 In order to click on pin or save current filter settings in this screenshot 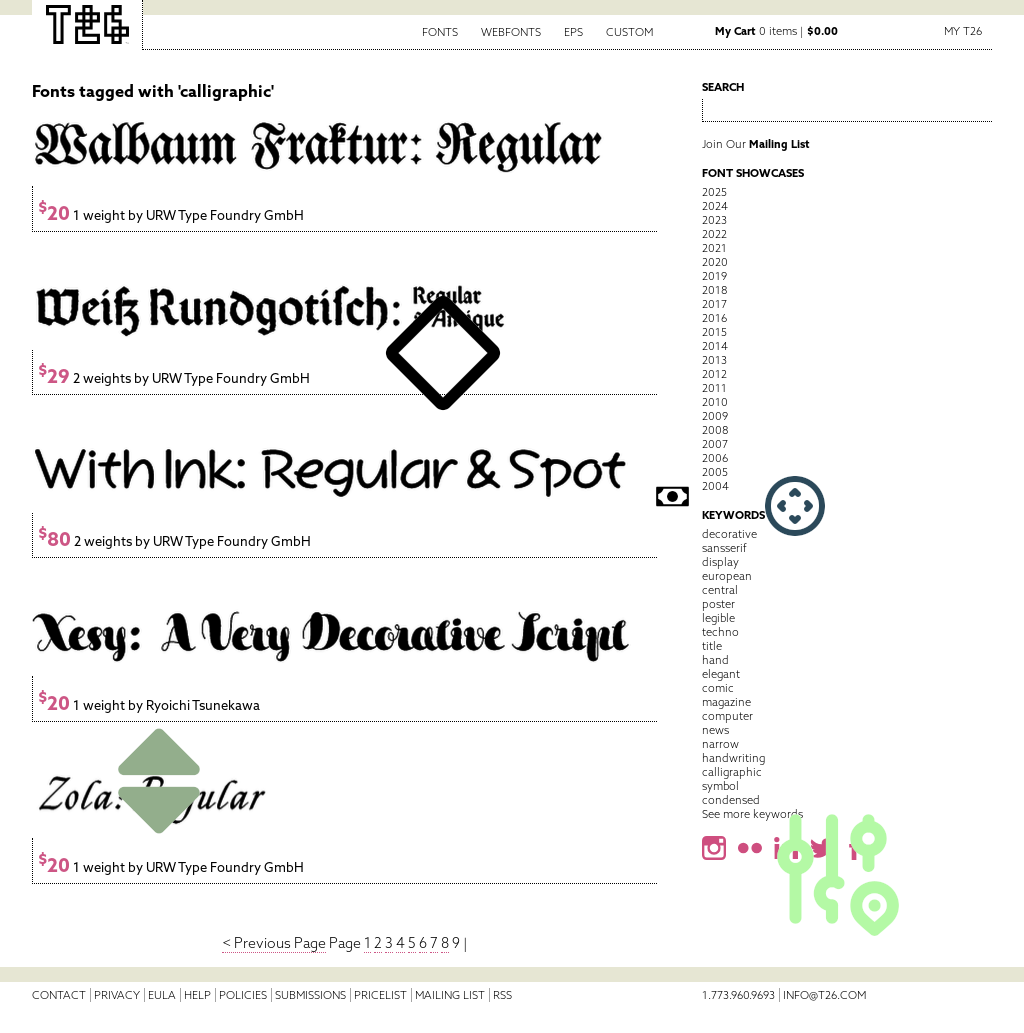, I will do `click(832, 869)`.